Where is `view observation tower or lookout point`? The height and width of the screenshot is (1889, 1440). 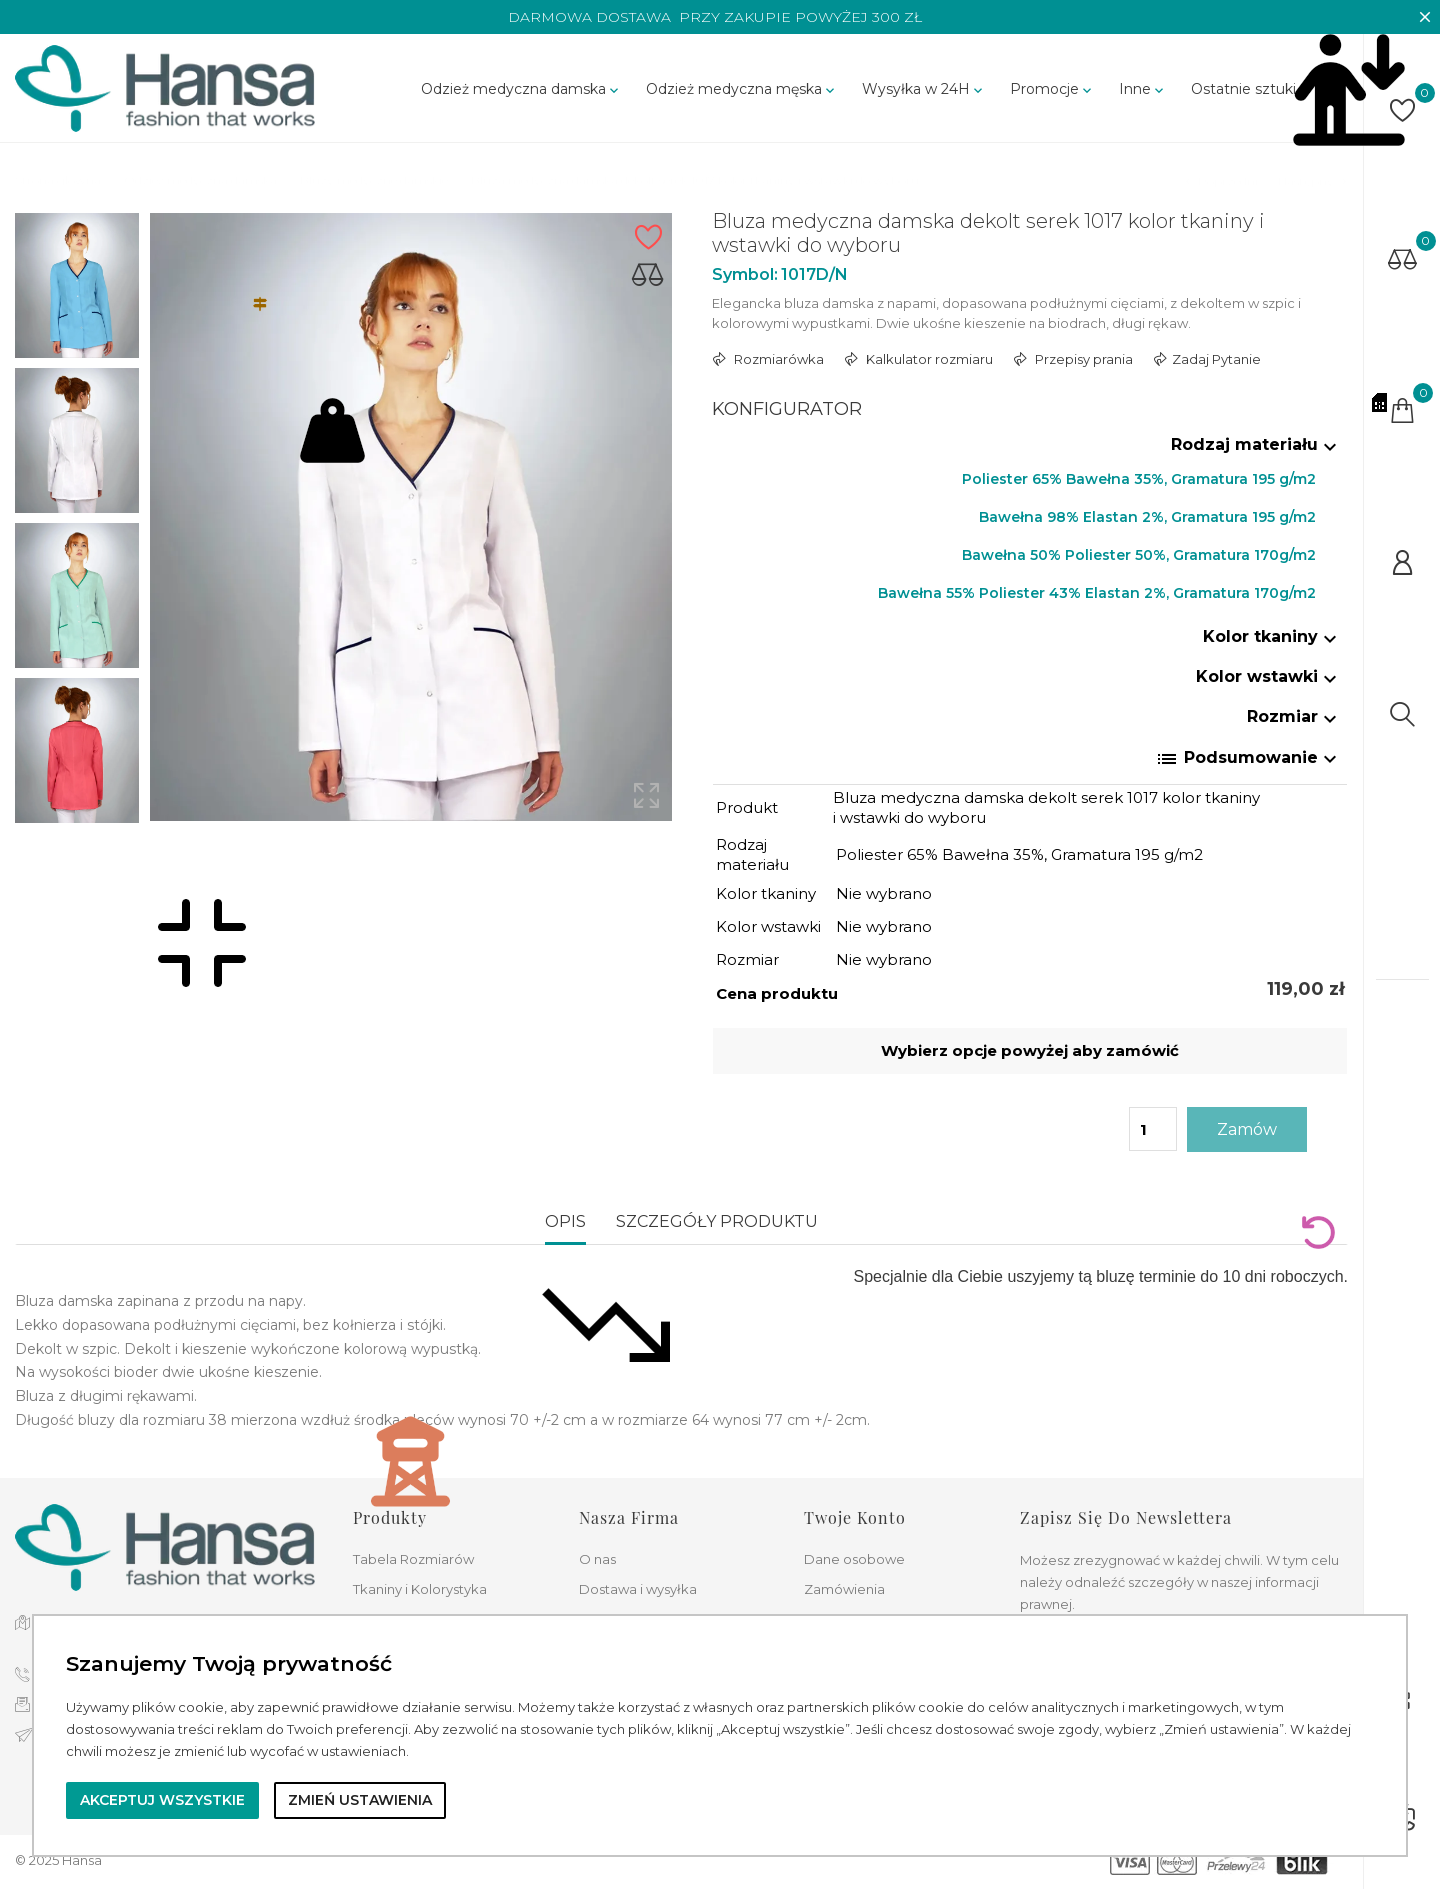 view observation tower or lookout point is located at coordinates (410, 1461).